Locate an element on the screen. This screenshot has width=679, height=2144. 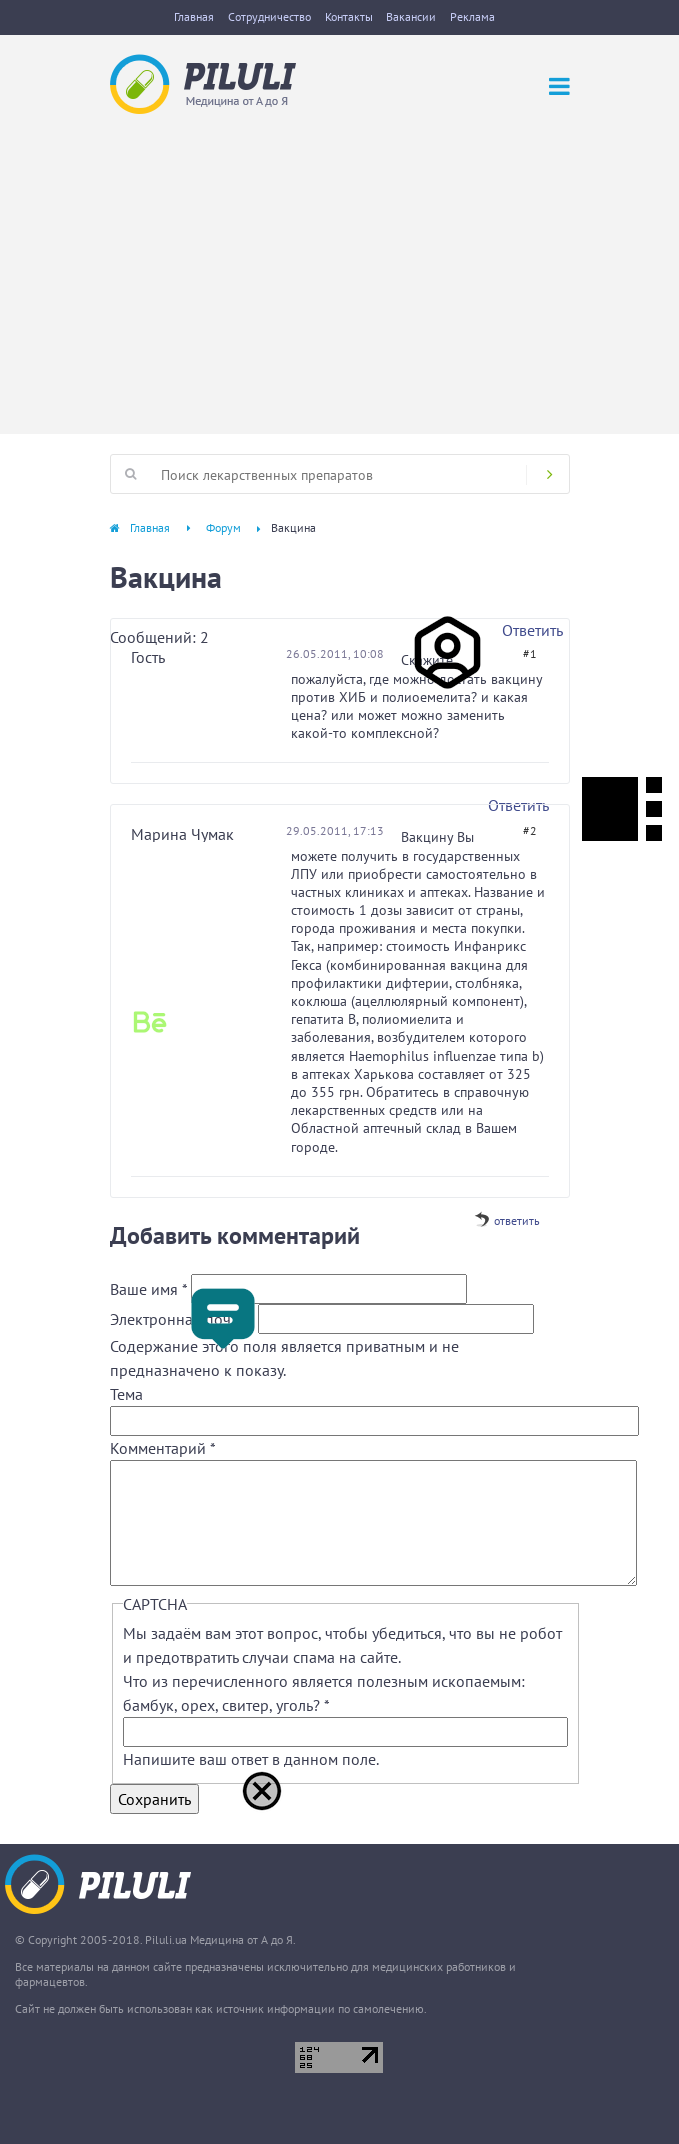
open messaging or chat is located at coordinates (223, 1317).